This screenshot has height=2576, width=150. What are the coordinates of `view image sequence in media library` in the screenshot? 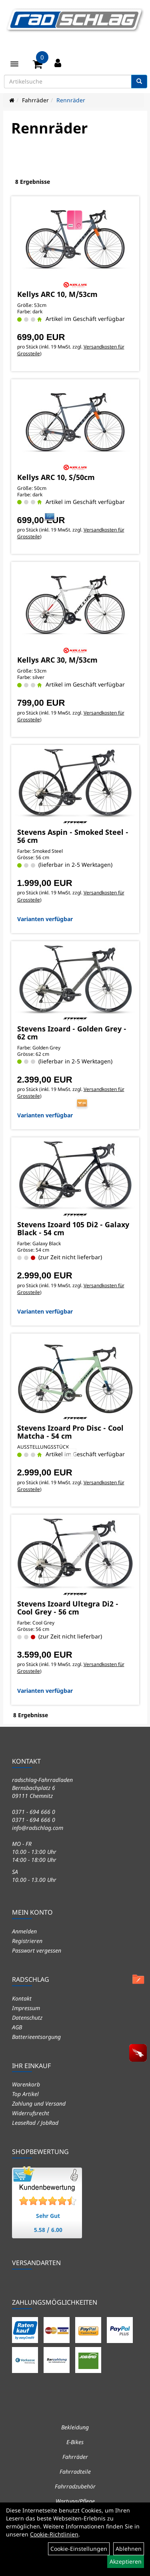 It's located at (70, 1453).